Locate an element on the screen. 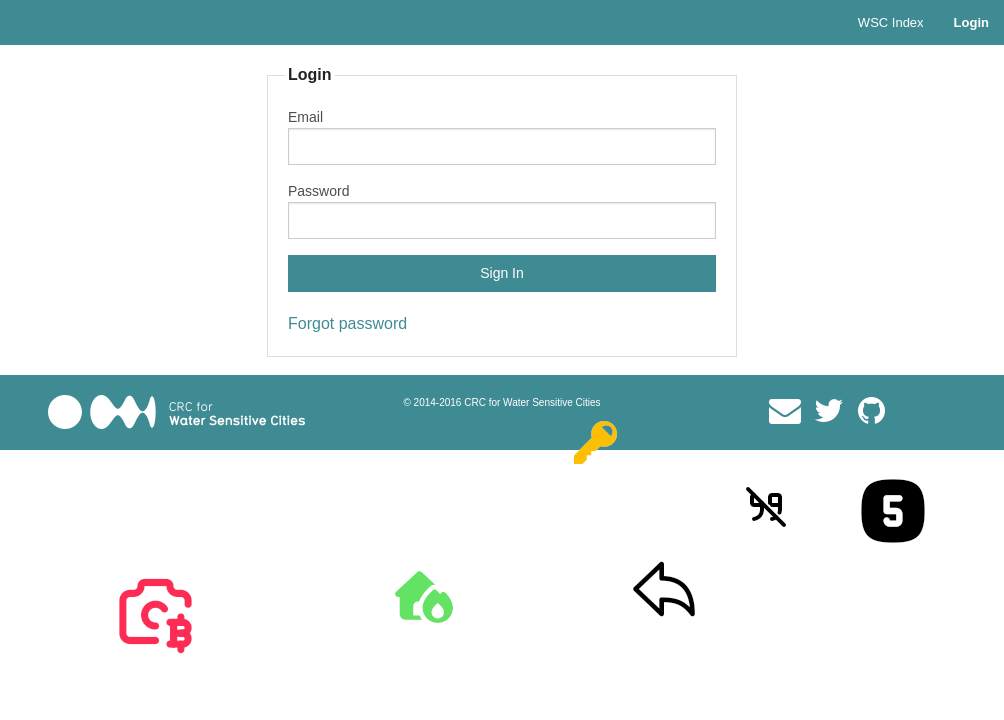 Image resolution: width=1004 pixels, height=720 pixels. access security or login settings is located at coordinates (595, 442).